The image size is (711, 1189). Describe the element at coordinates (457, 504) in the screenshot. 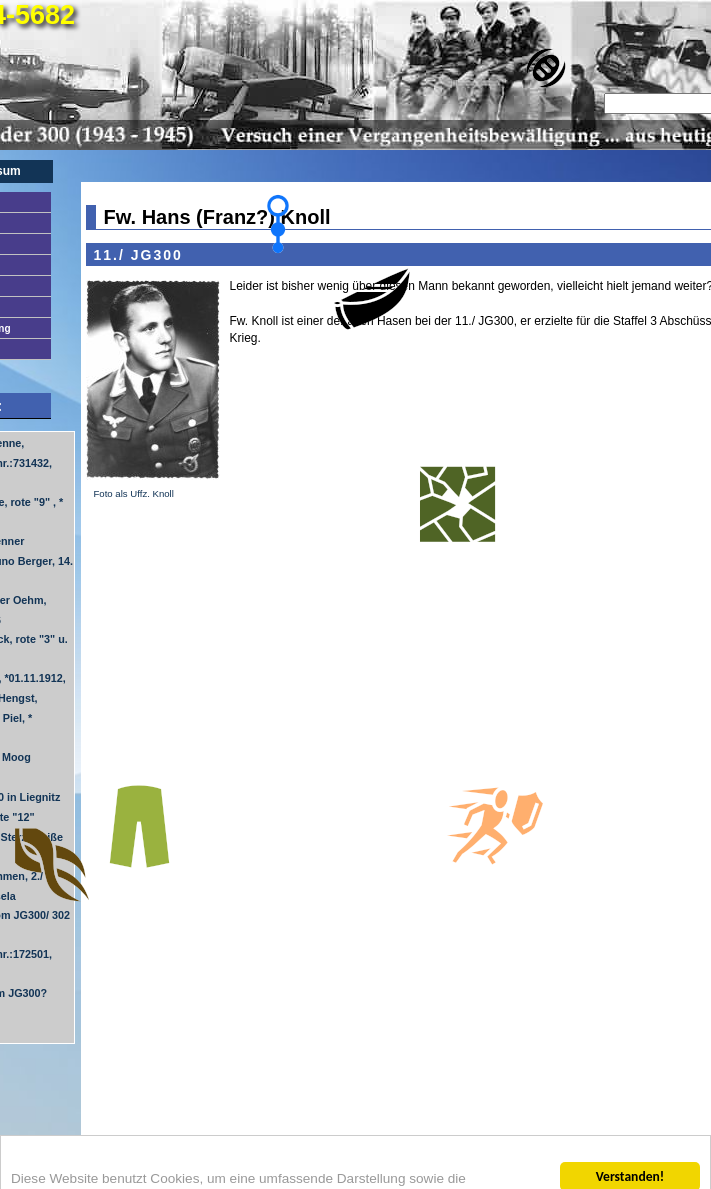

I see `indicates broken or damaged item status` at that location.